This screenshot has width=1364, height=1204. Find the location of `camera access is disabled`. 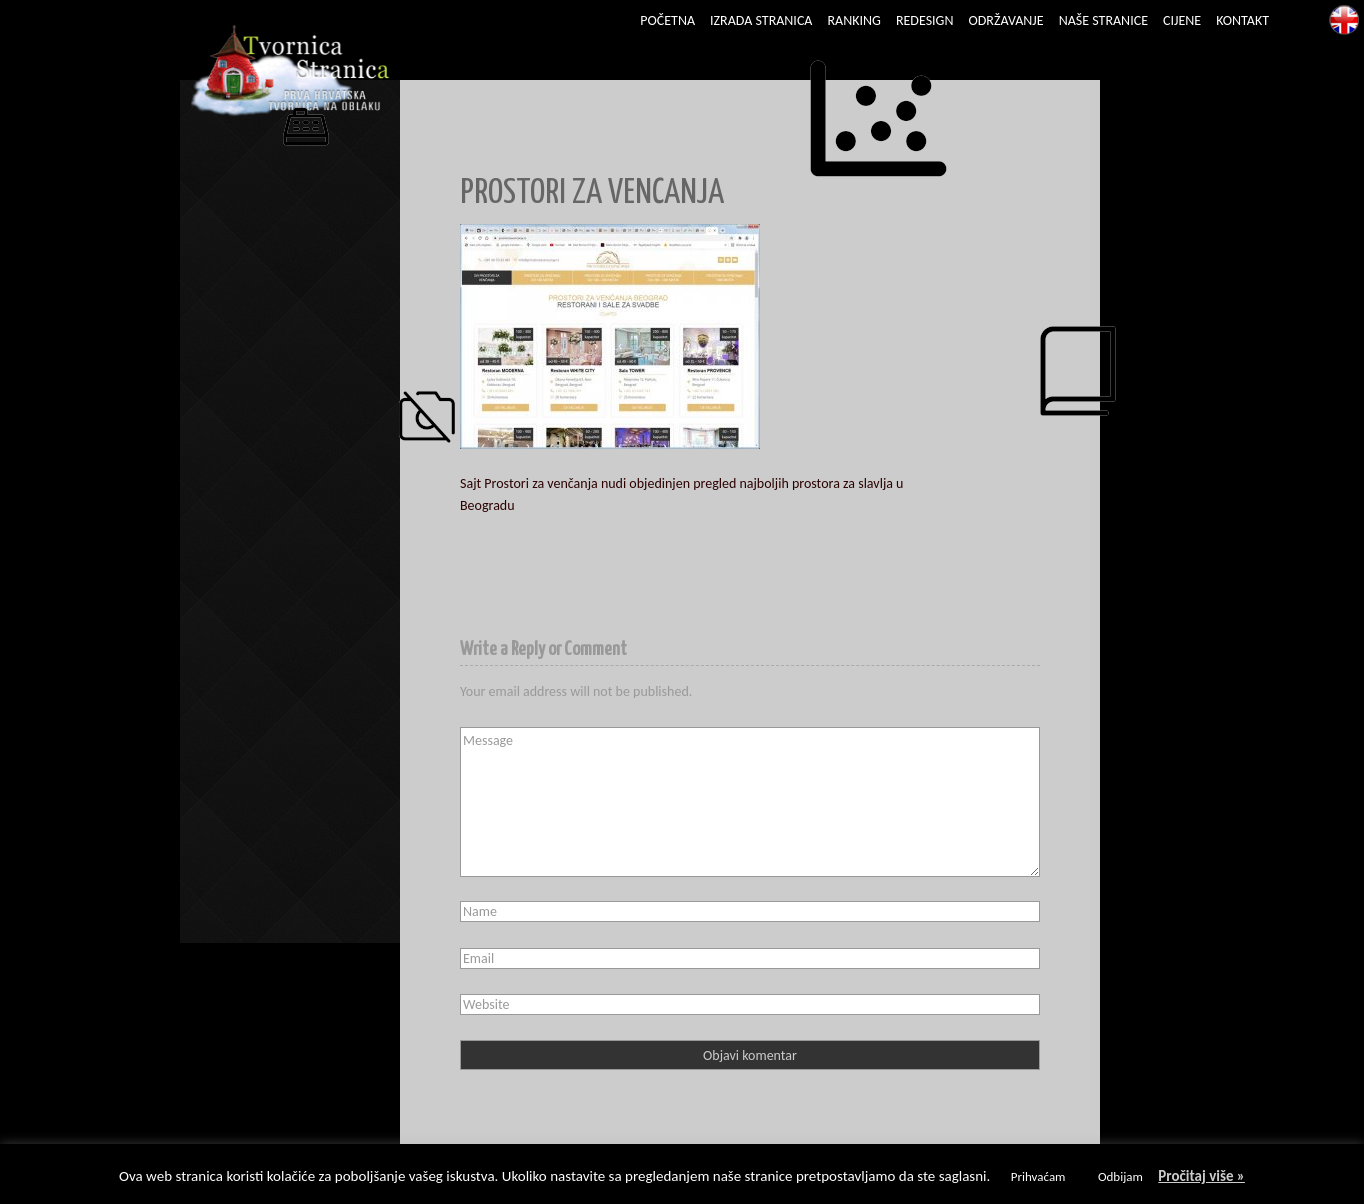

camera access is disabled is located at coordinates (427, 417).